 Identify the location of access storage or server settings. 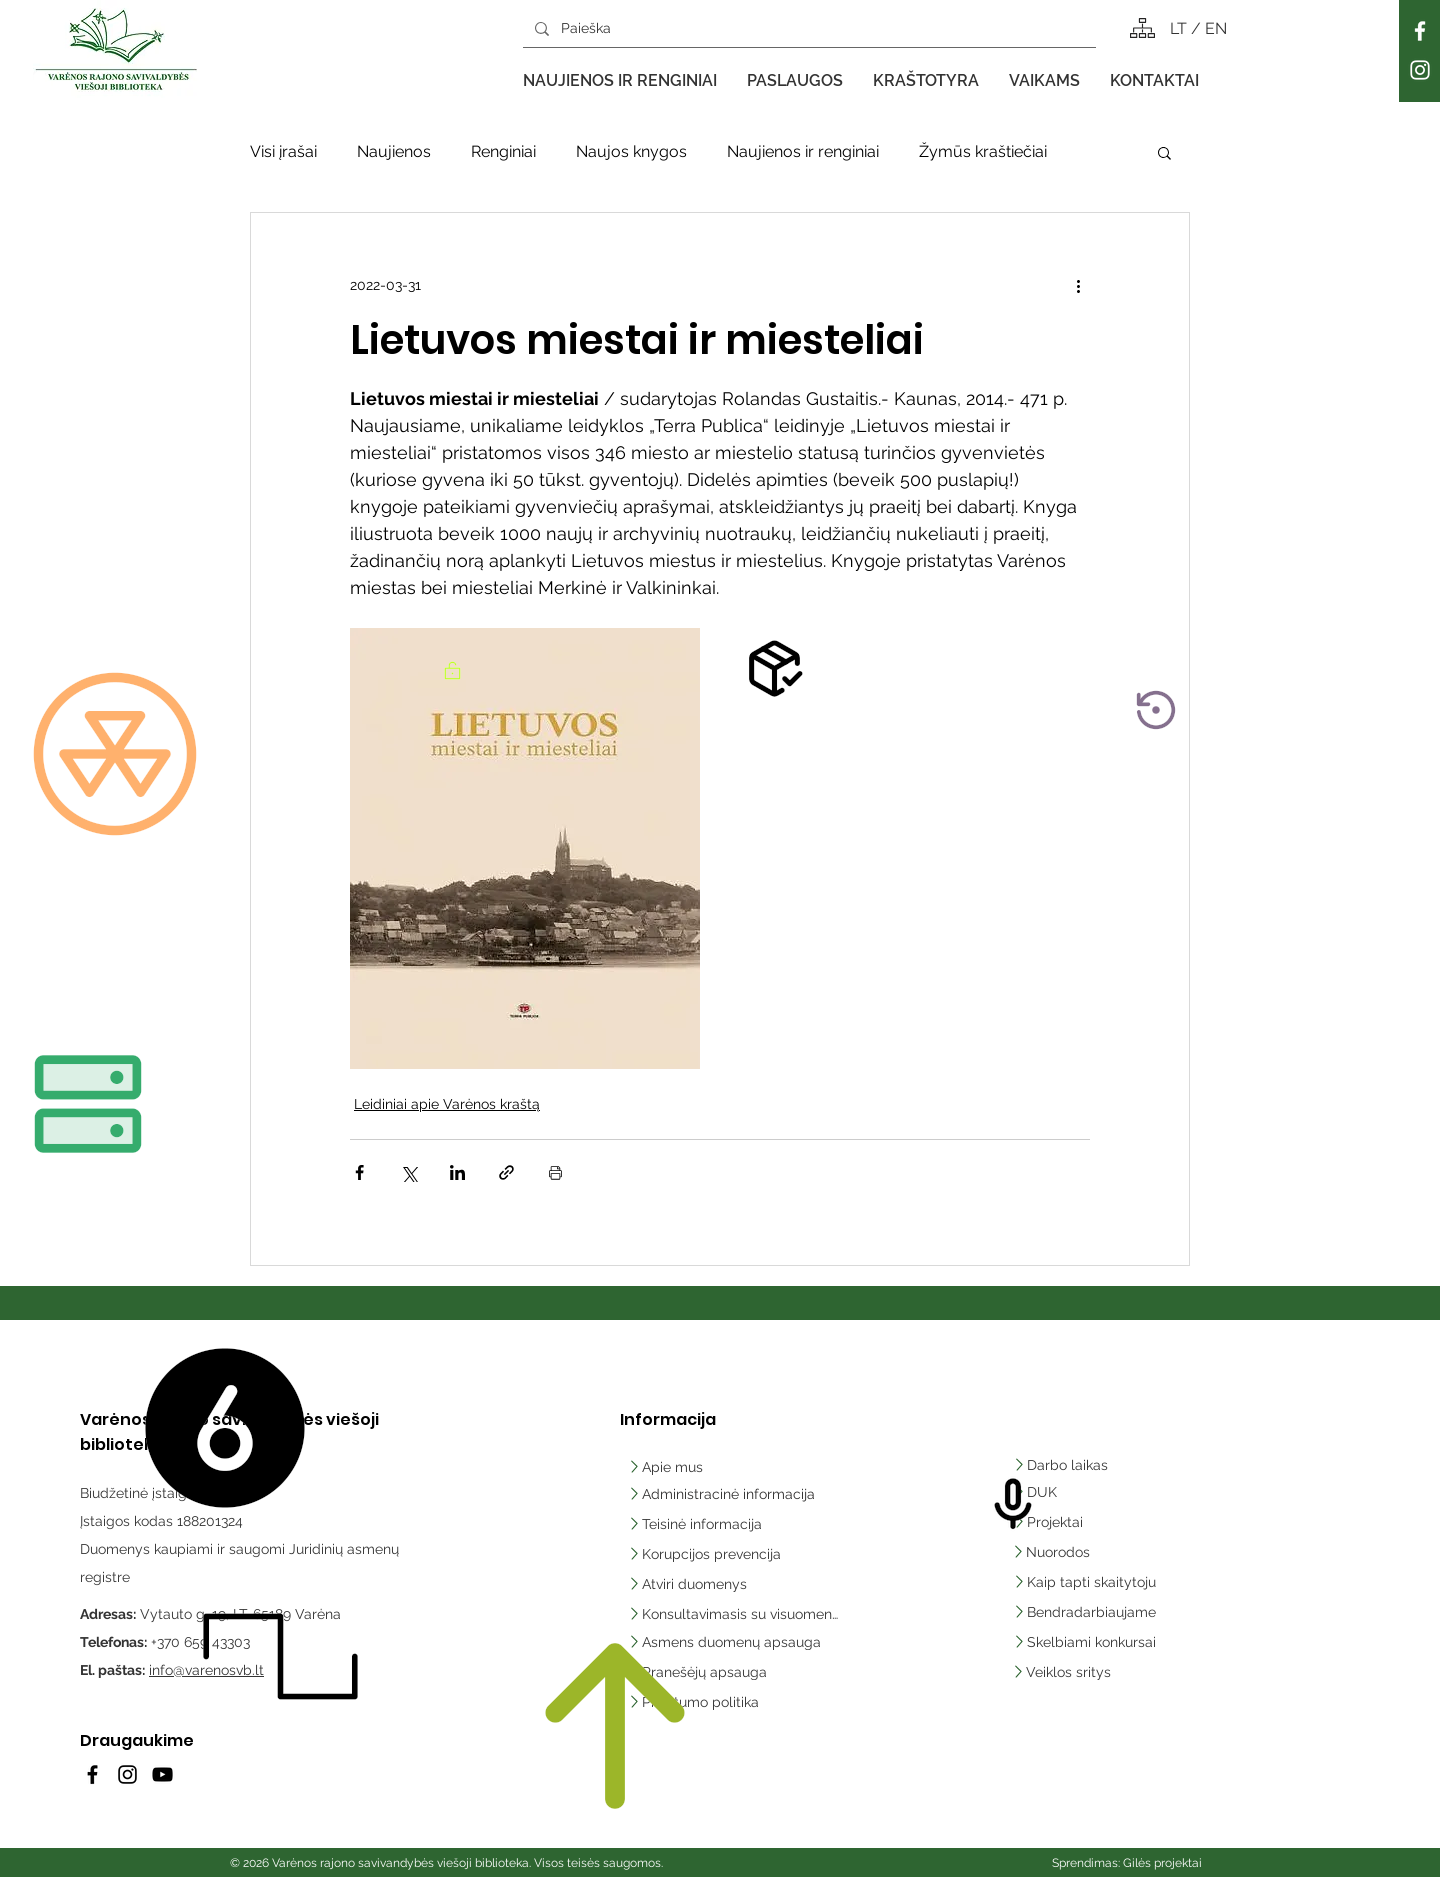
(88, 1104).